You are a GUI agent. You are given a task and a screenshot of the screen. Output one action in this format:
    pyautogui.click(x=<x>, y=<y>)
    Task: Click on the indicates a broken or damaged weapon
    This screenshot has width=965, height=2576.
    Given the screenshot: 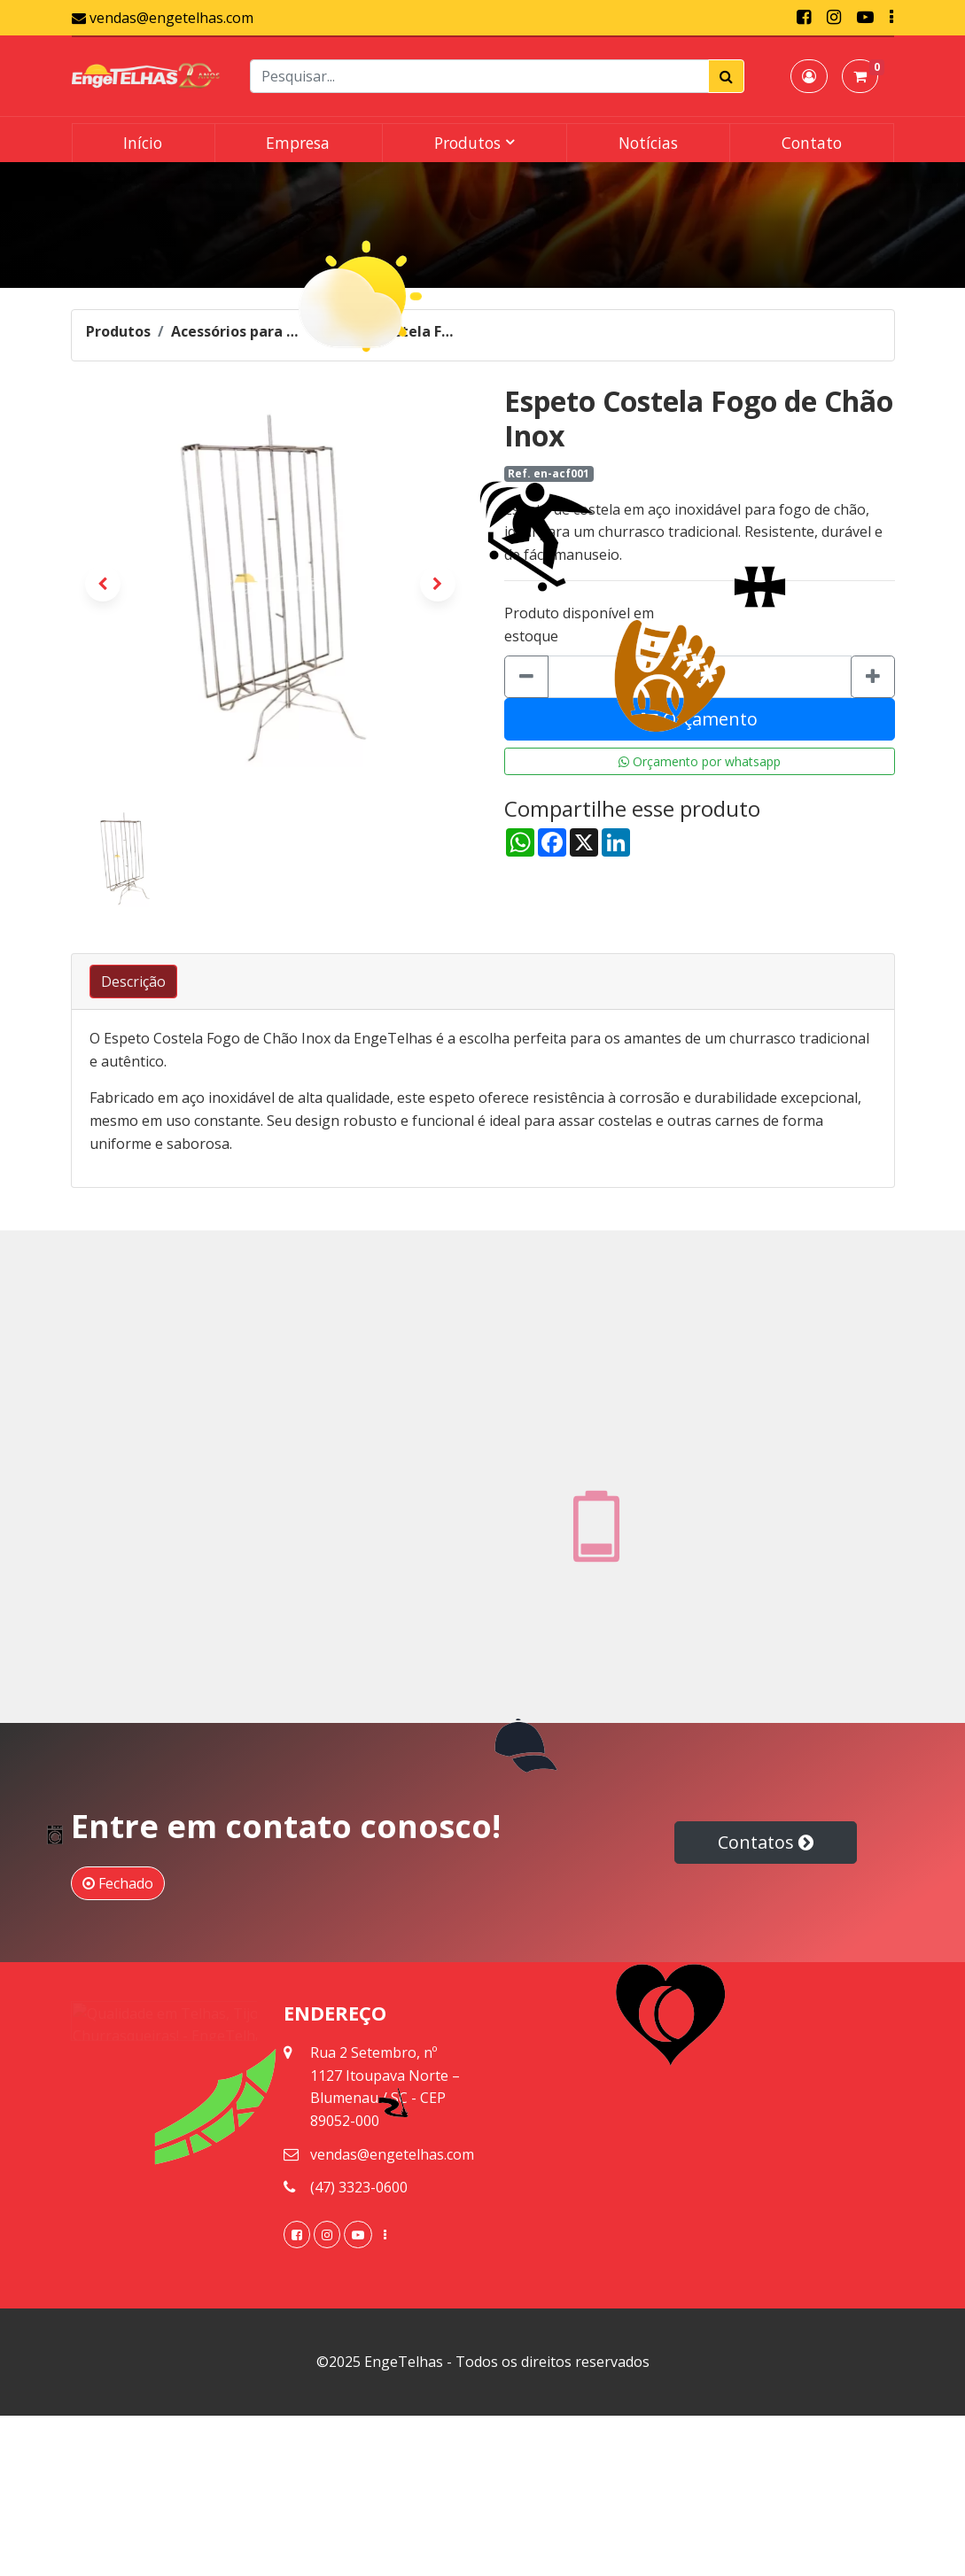 What is the action you would take?
    pyautogui.click(x=215, y=2109)
    